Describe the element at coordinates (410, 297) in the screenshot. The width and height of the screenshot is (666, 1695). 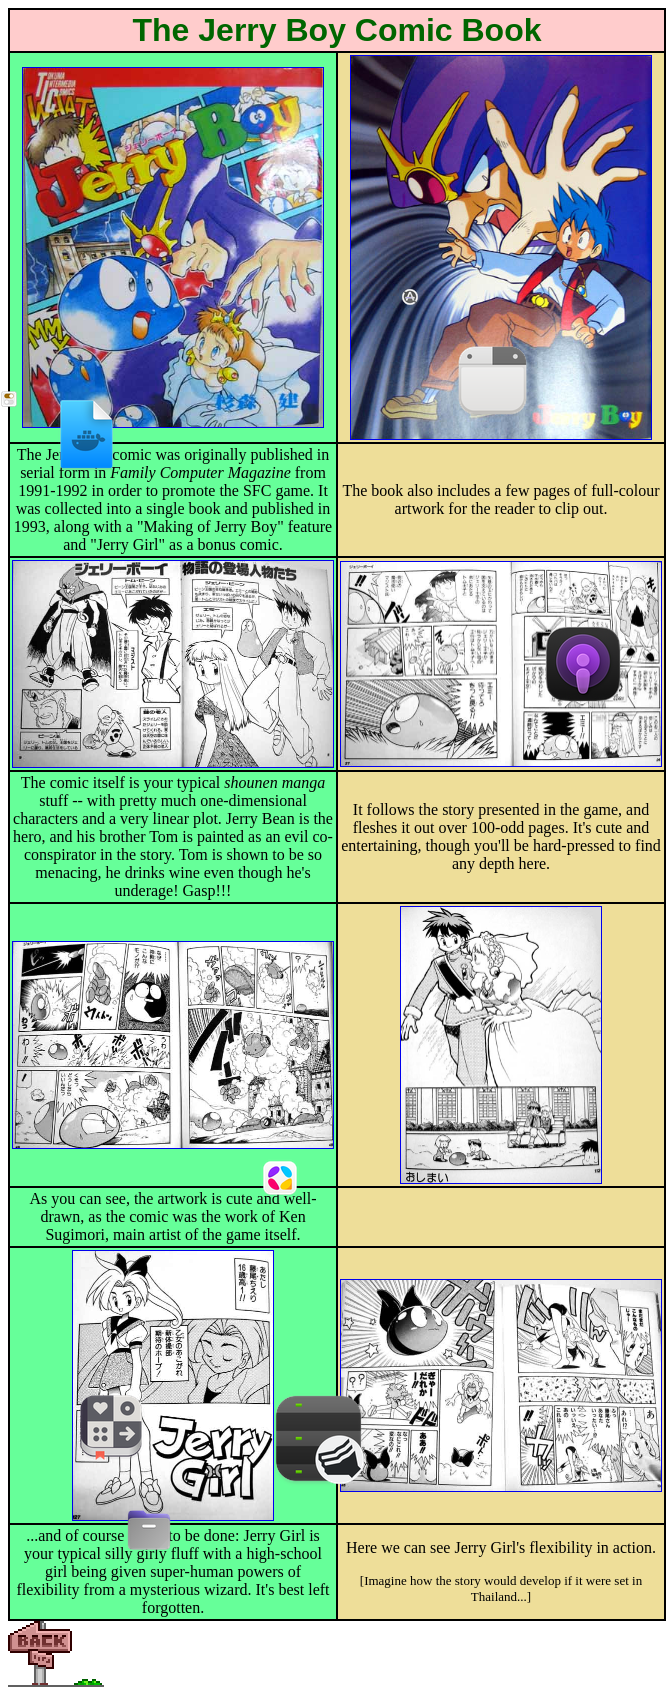
I see `open software updater to check for system updates` at that location.